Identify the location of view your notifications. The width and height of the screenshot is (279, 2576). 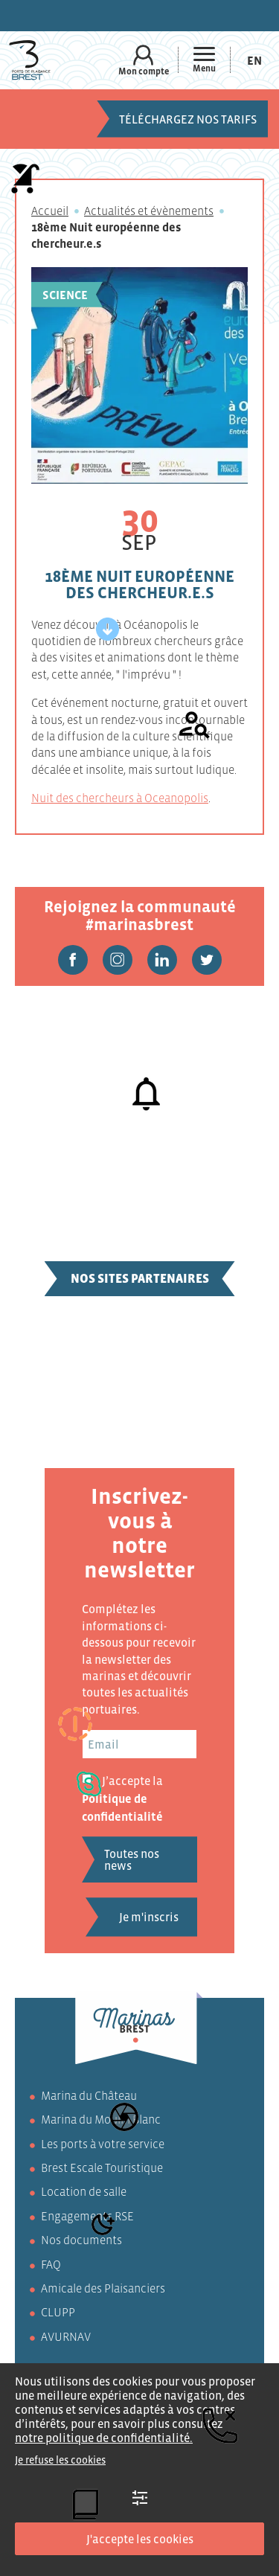
(146, 1093).